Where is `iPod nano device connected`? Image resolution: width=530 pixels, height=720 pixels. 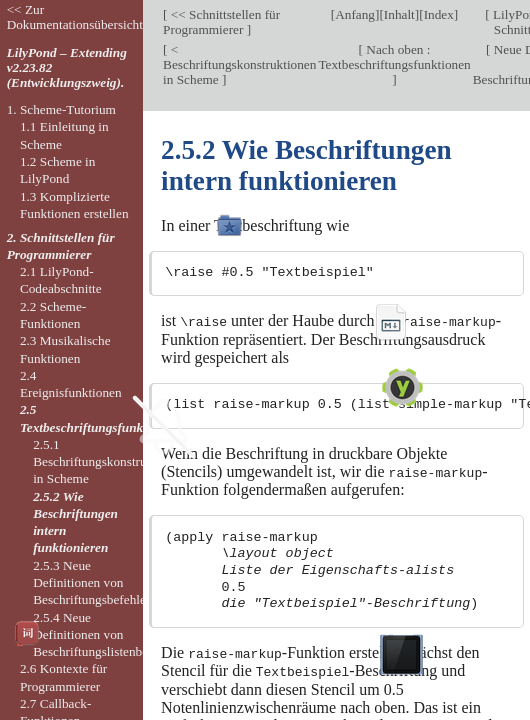 iPod nano device connected is located at coordinates (401, 654).